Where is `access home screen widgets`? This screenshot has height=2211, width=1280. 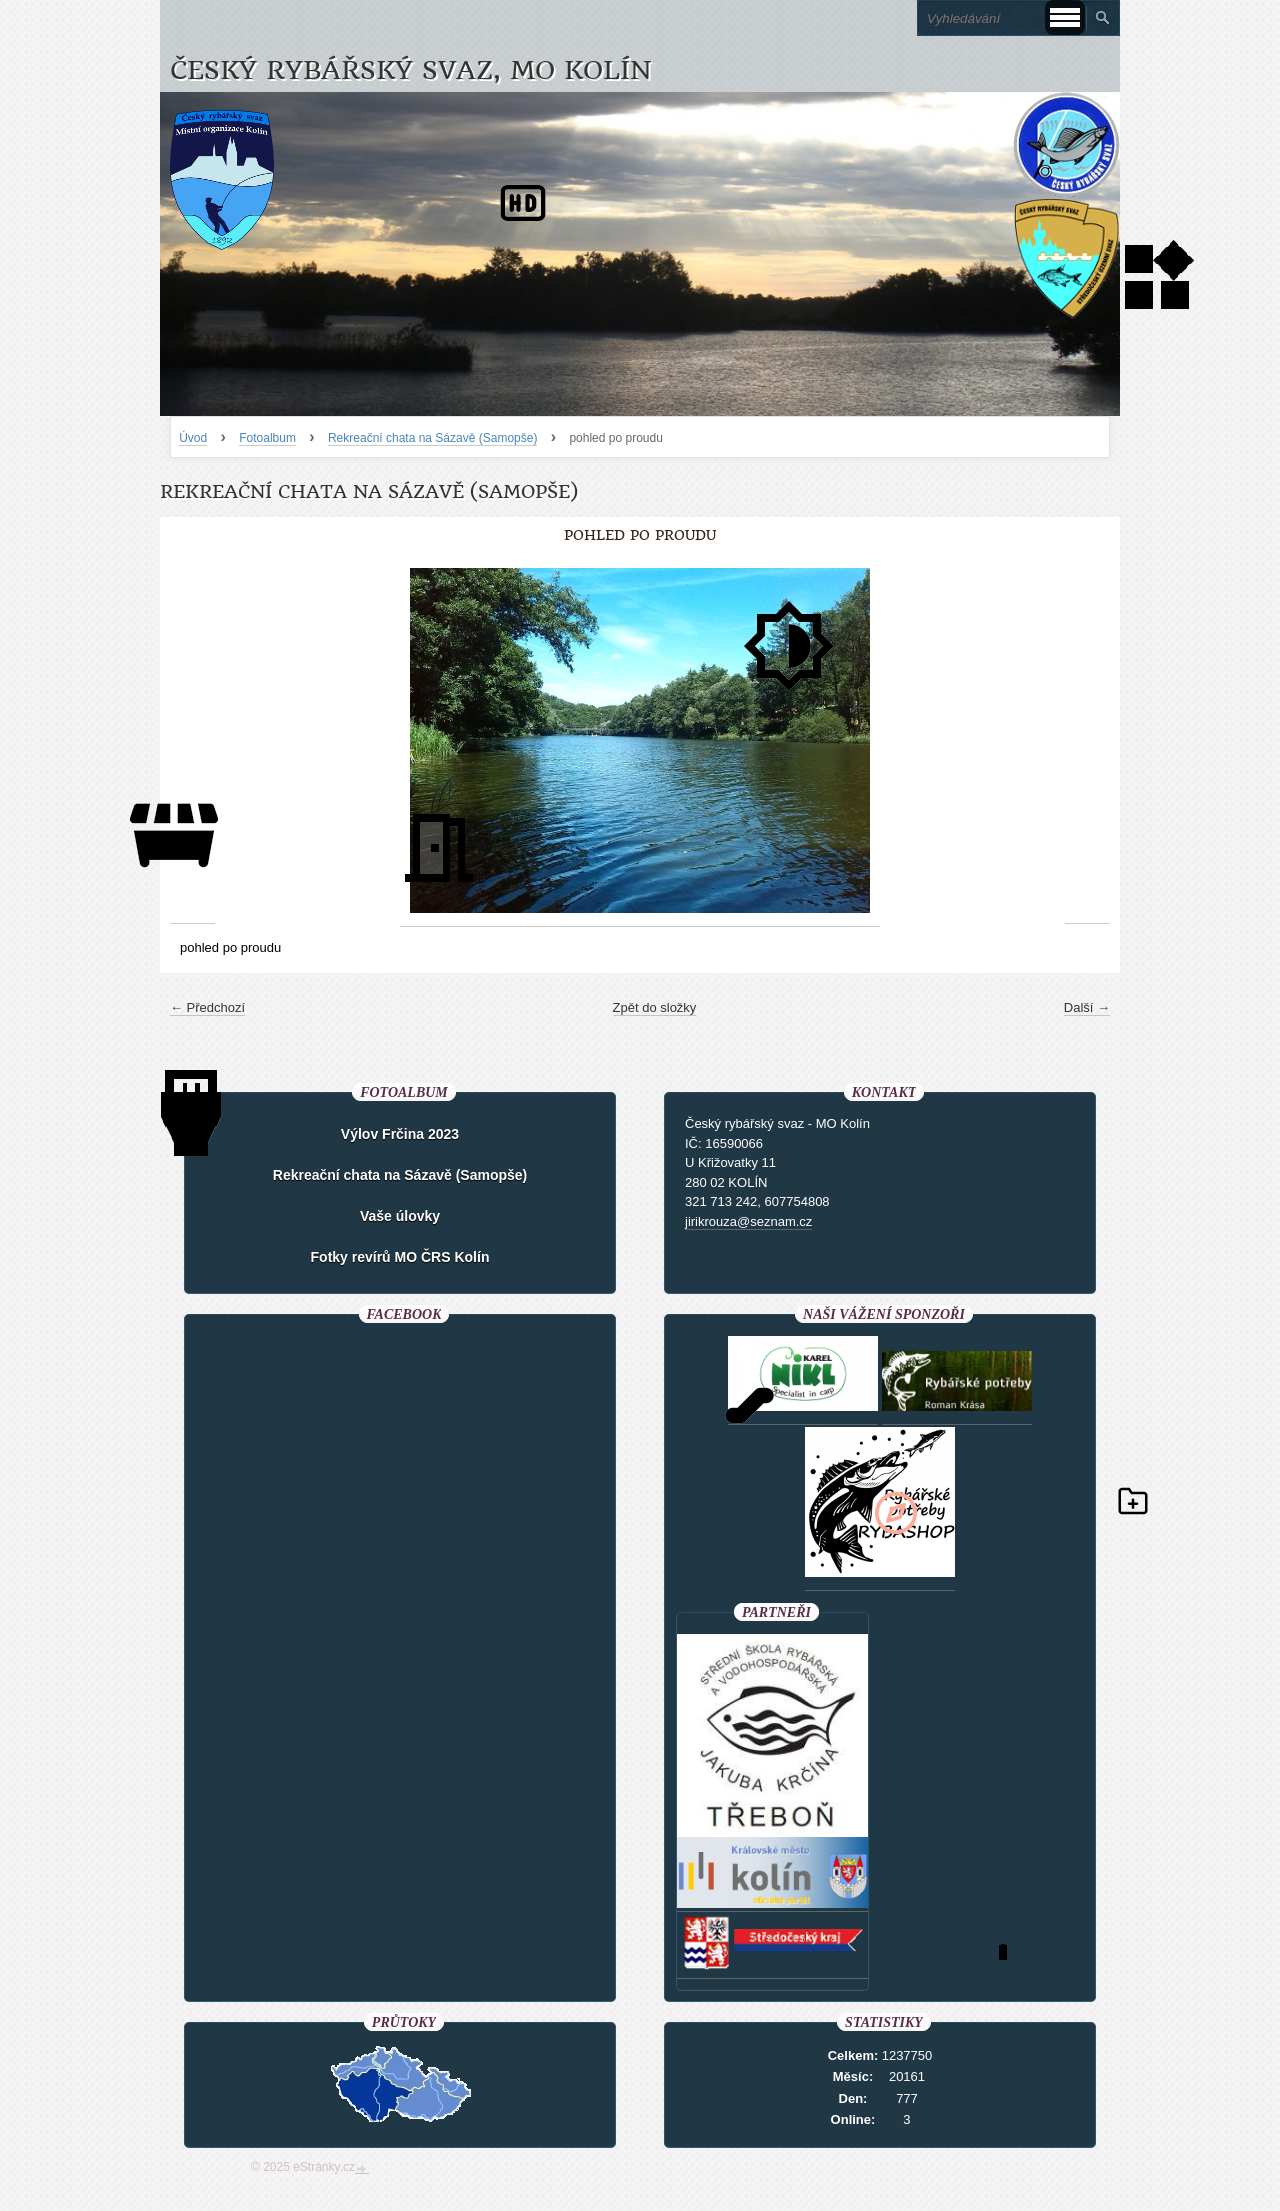
access home screen widgets is located at coordinates (1157, 277).